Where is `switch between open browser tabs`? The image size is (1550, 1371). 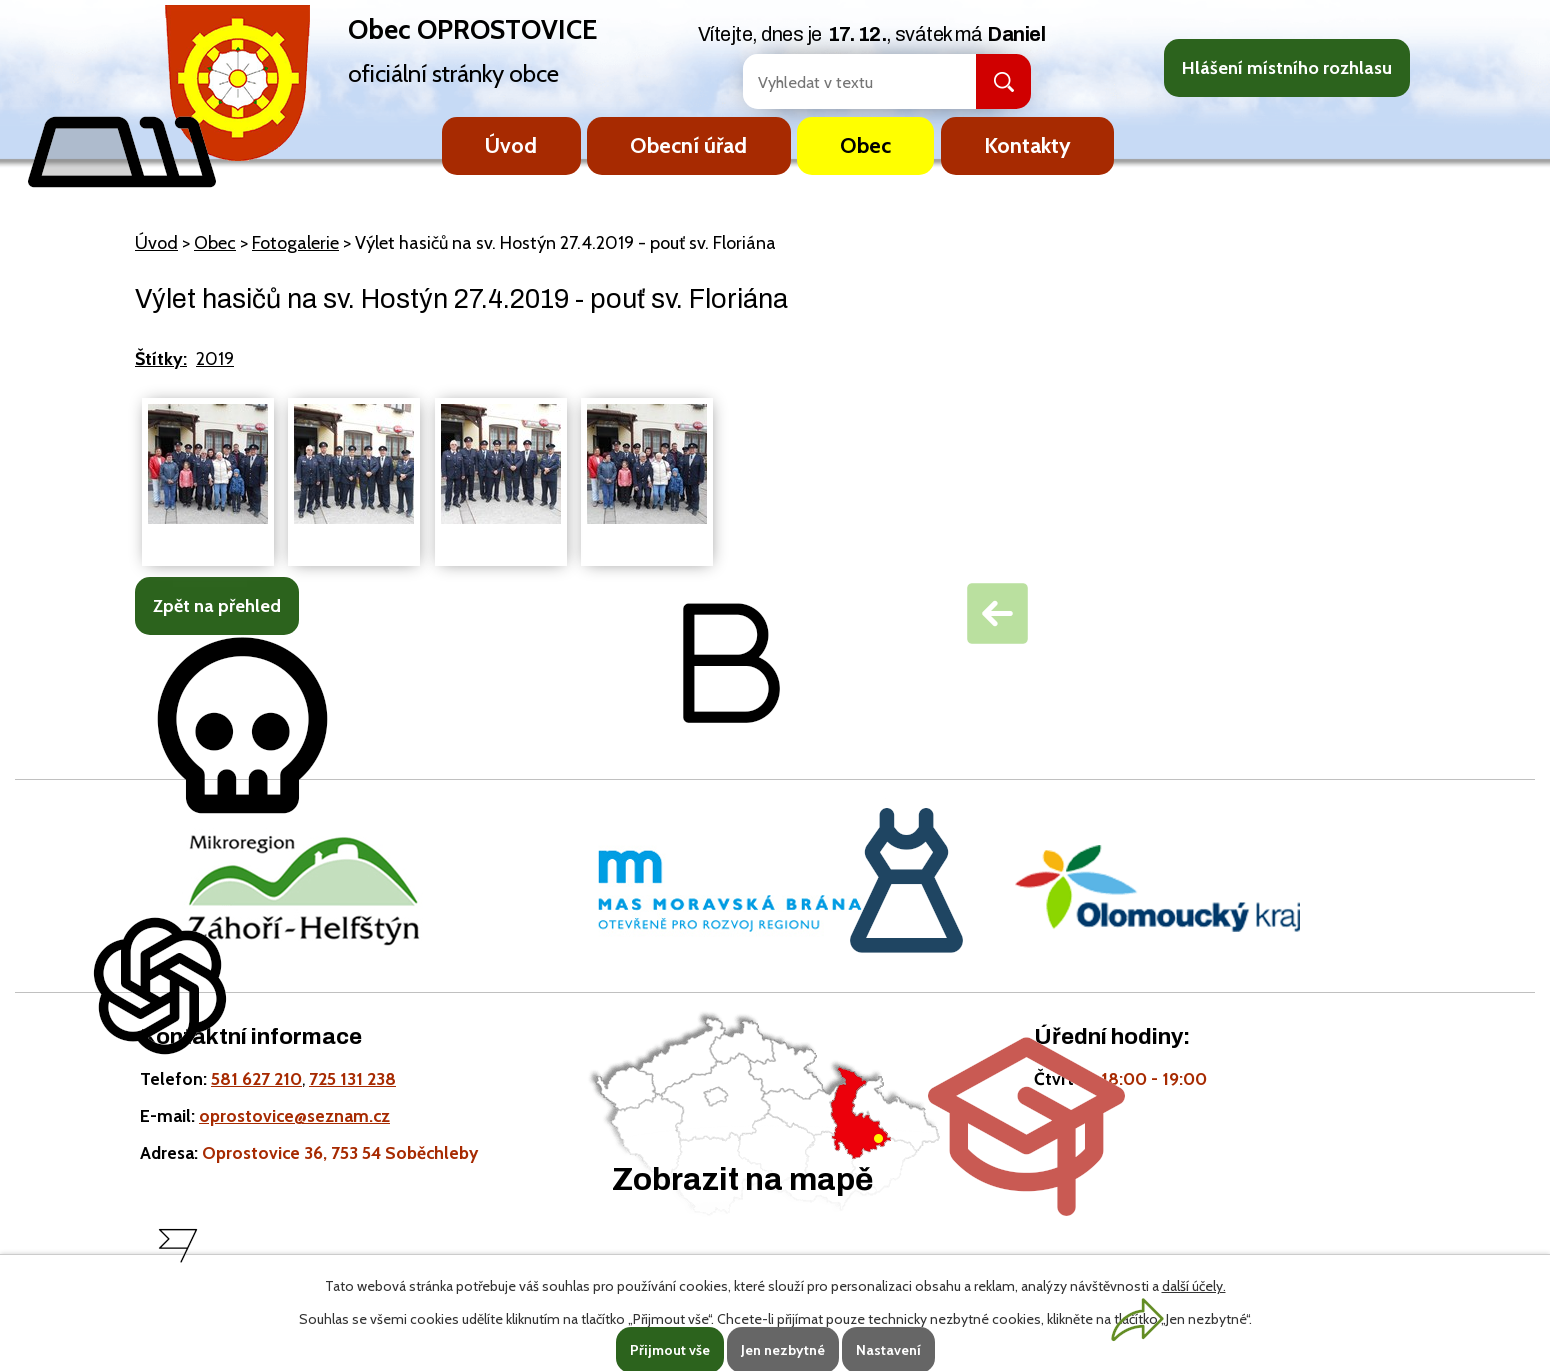
switch between open browser tabs is located at coordinates (122, 152).